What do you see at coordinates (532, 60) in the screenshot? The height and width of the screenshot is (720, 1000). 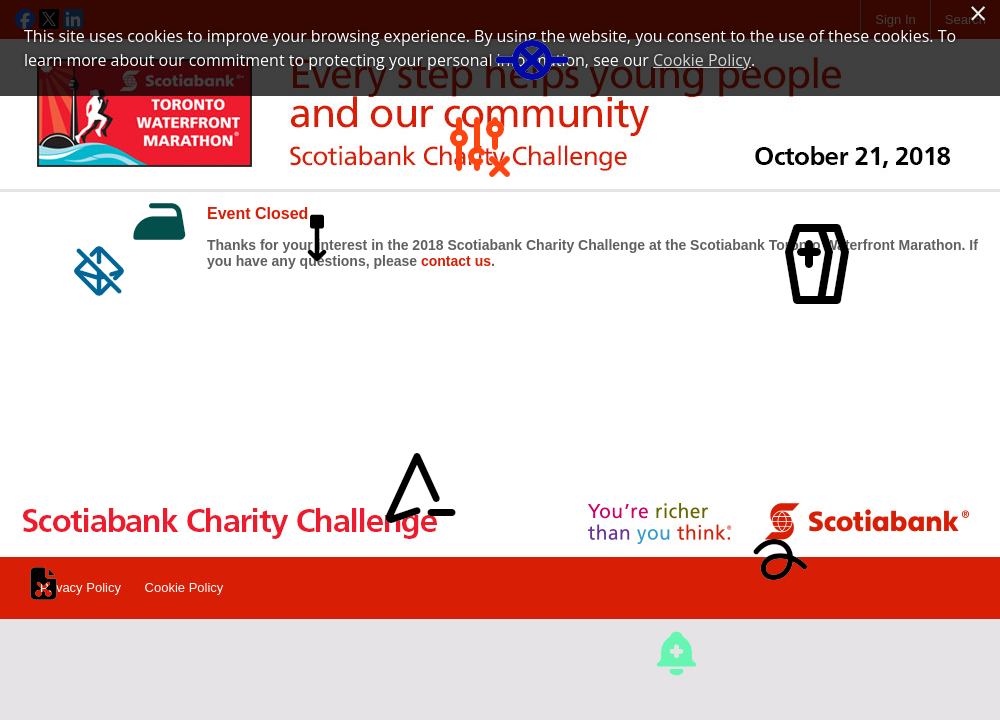 I see `indicates a light bulb component in a circuit diagram` at bounding box center [532, 60].